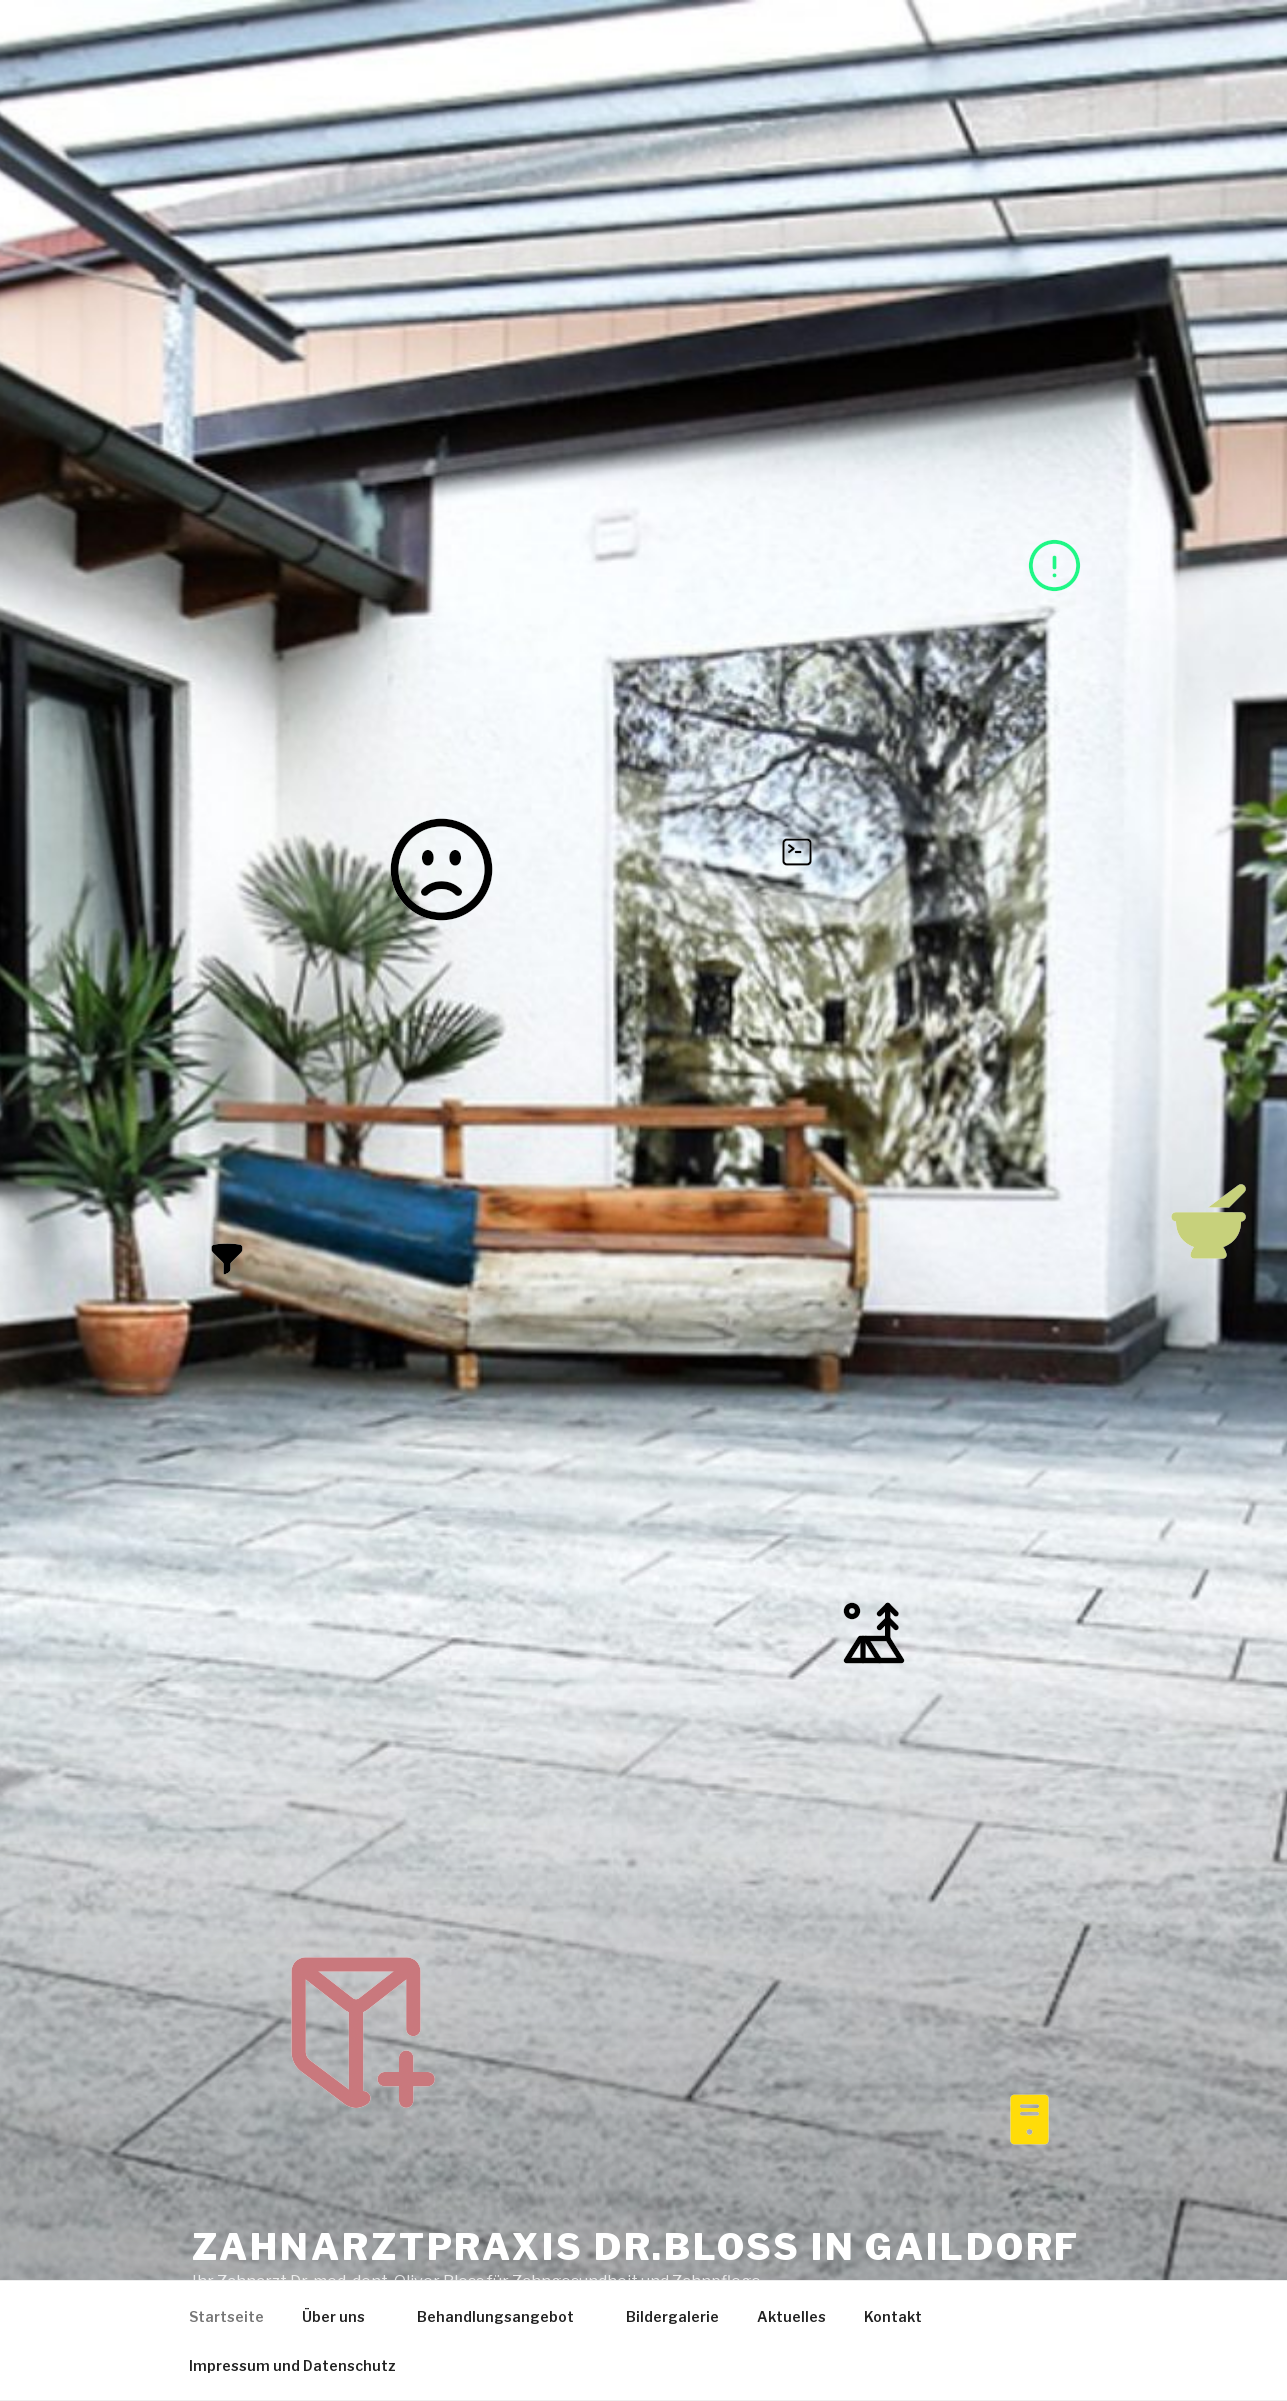 This screenshot has width=1287, height=2401. Describe the element at coordinates (356, 2029) in the screenshot. I see `add a new 3D object or prism shape` at that location.